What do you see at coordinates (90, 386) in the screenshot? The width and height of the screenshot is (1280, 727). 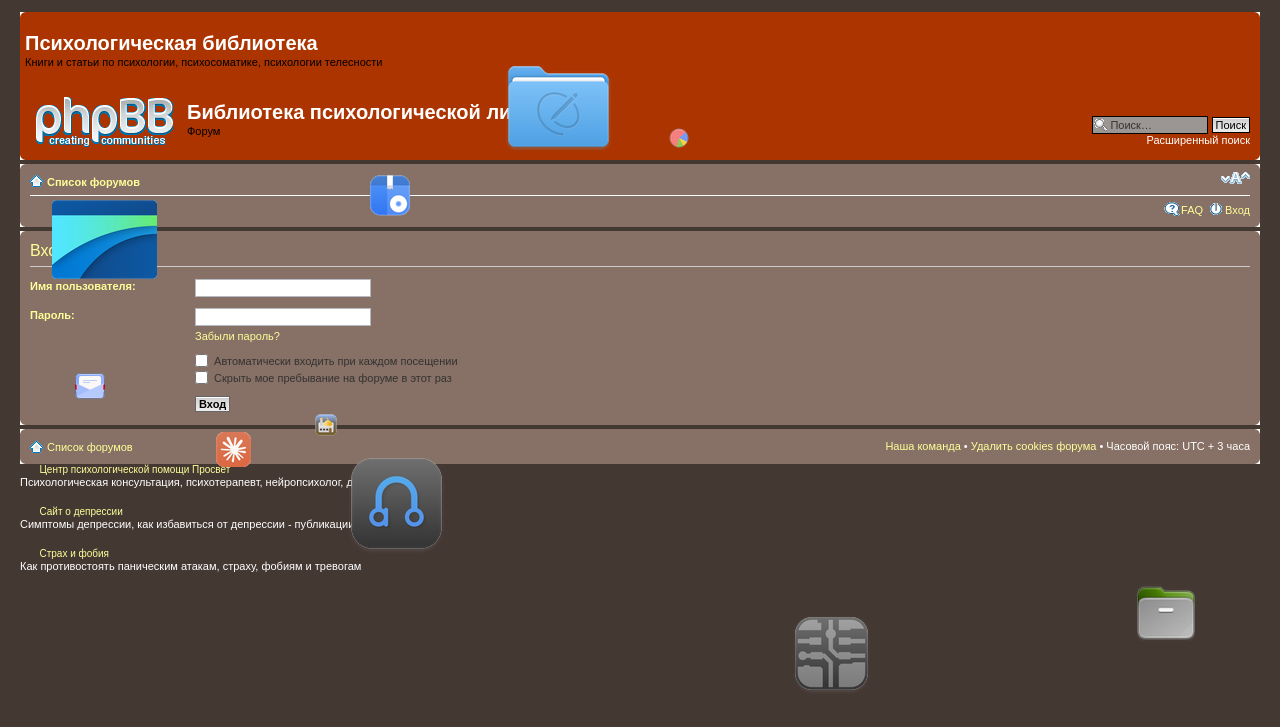 I see `open email application` at bounding box center [90, 386].